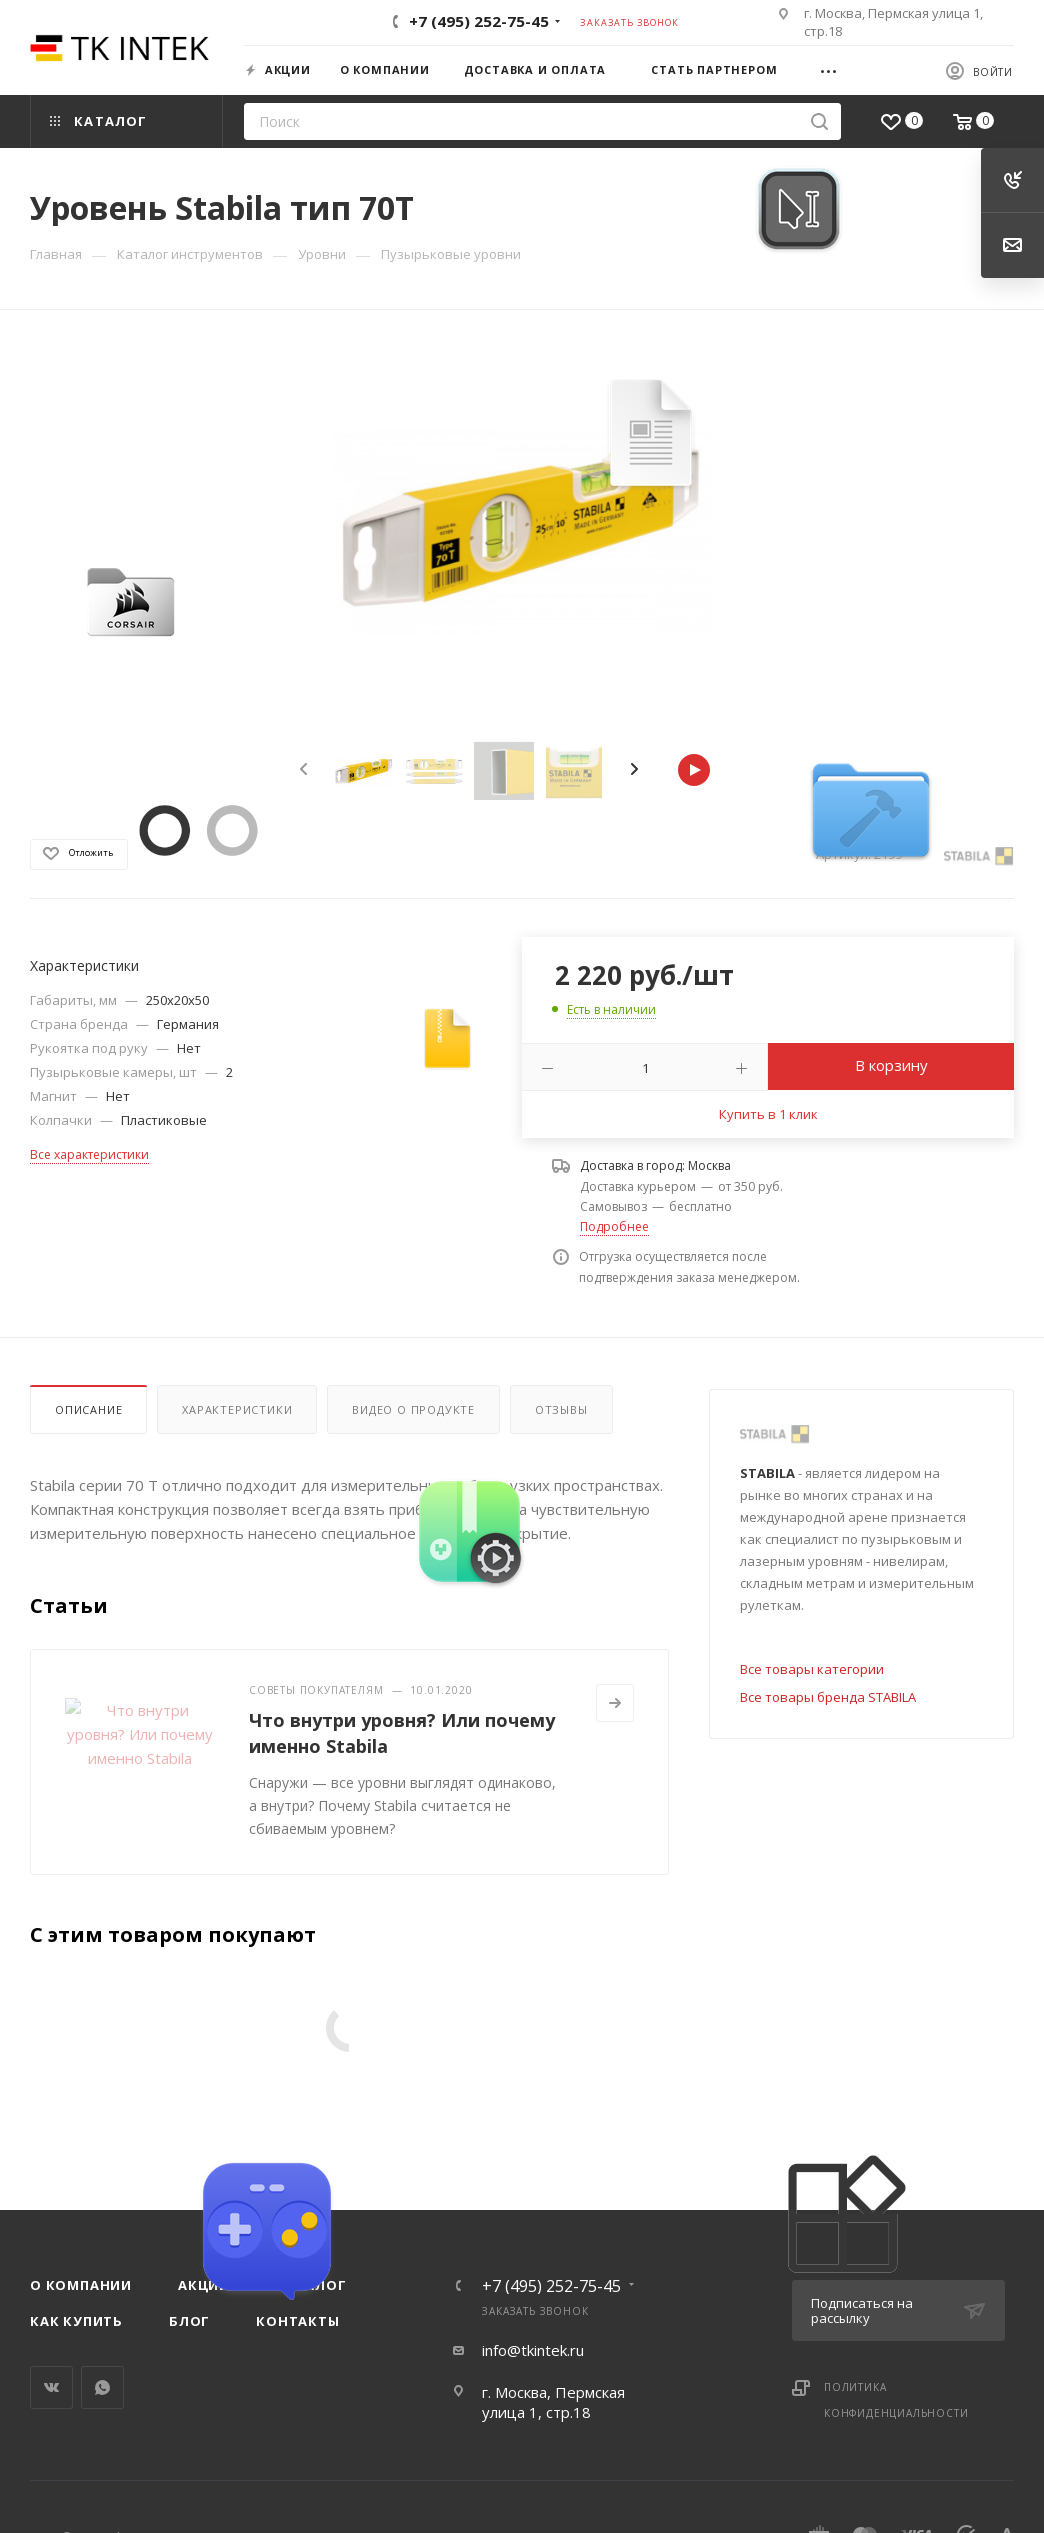 The width and height of the screenshot is (1044, 2533). Describe the element at coordinates (447, 1039) in the screenshot. I see `a compressed gzip archive file` at that location.